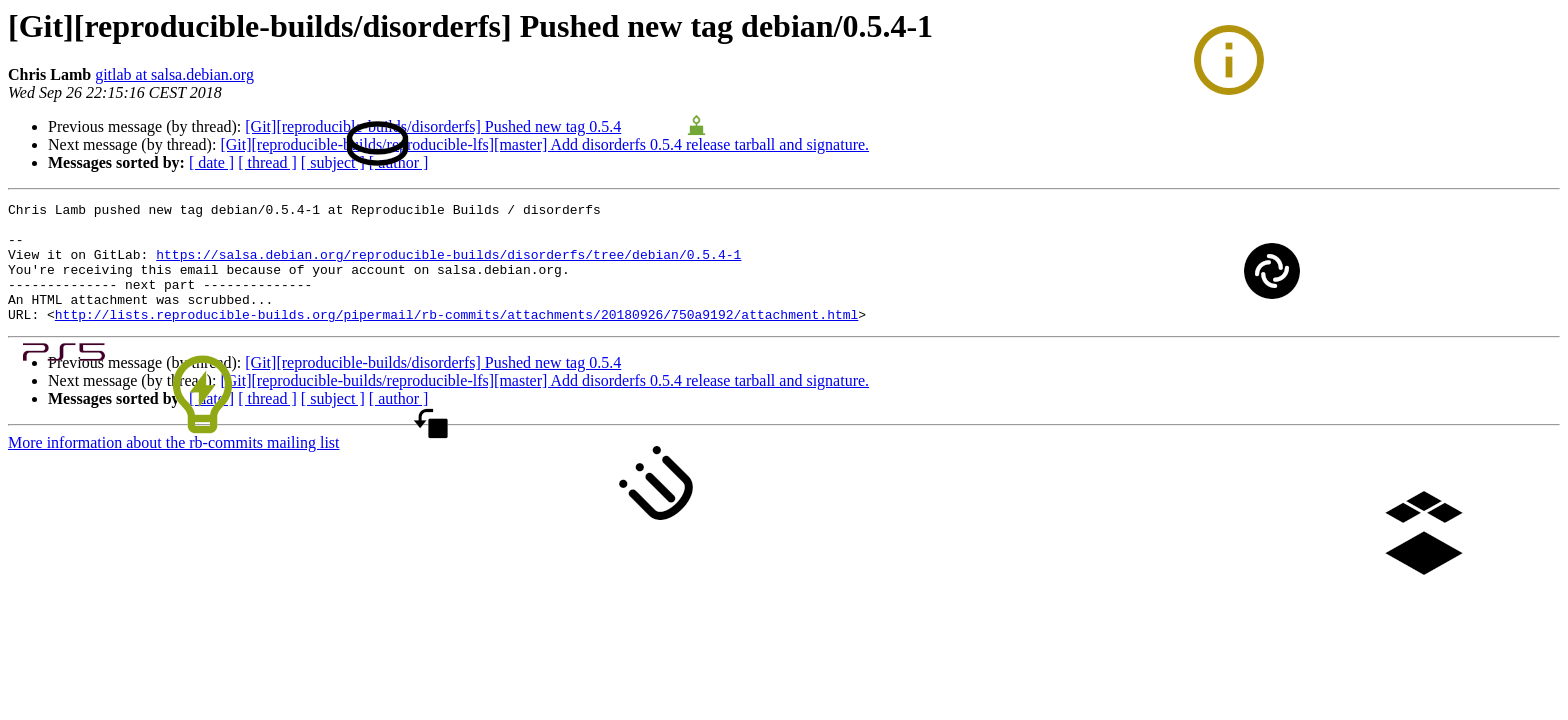  What do you see at coordinates (377, 143) in the screenshot?
I see `view your coin balance or currency` at bounding box center [377, 143].